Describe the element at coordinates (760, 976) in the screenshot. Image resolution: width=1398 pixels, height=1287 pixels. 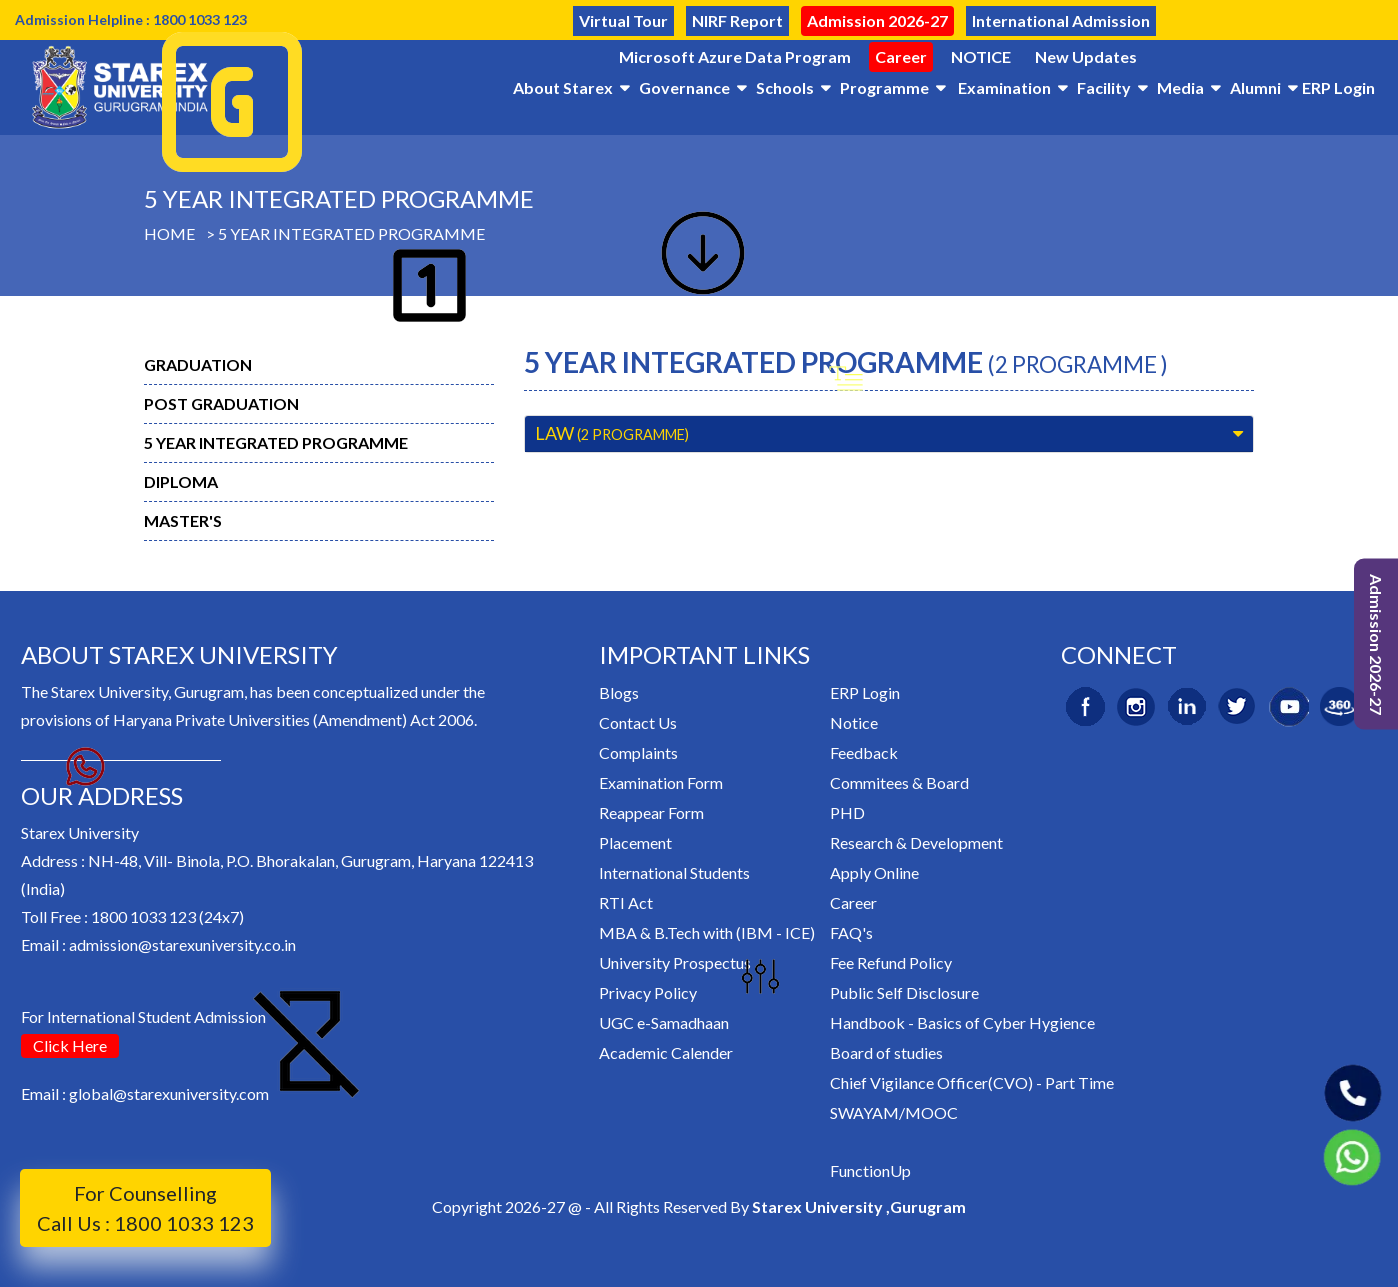
I see `adjust settings or preferences` at that location.